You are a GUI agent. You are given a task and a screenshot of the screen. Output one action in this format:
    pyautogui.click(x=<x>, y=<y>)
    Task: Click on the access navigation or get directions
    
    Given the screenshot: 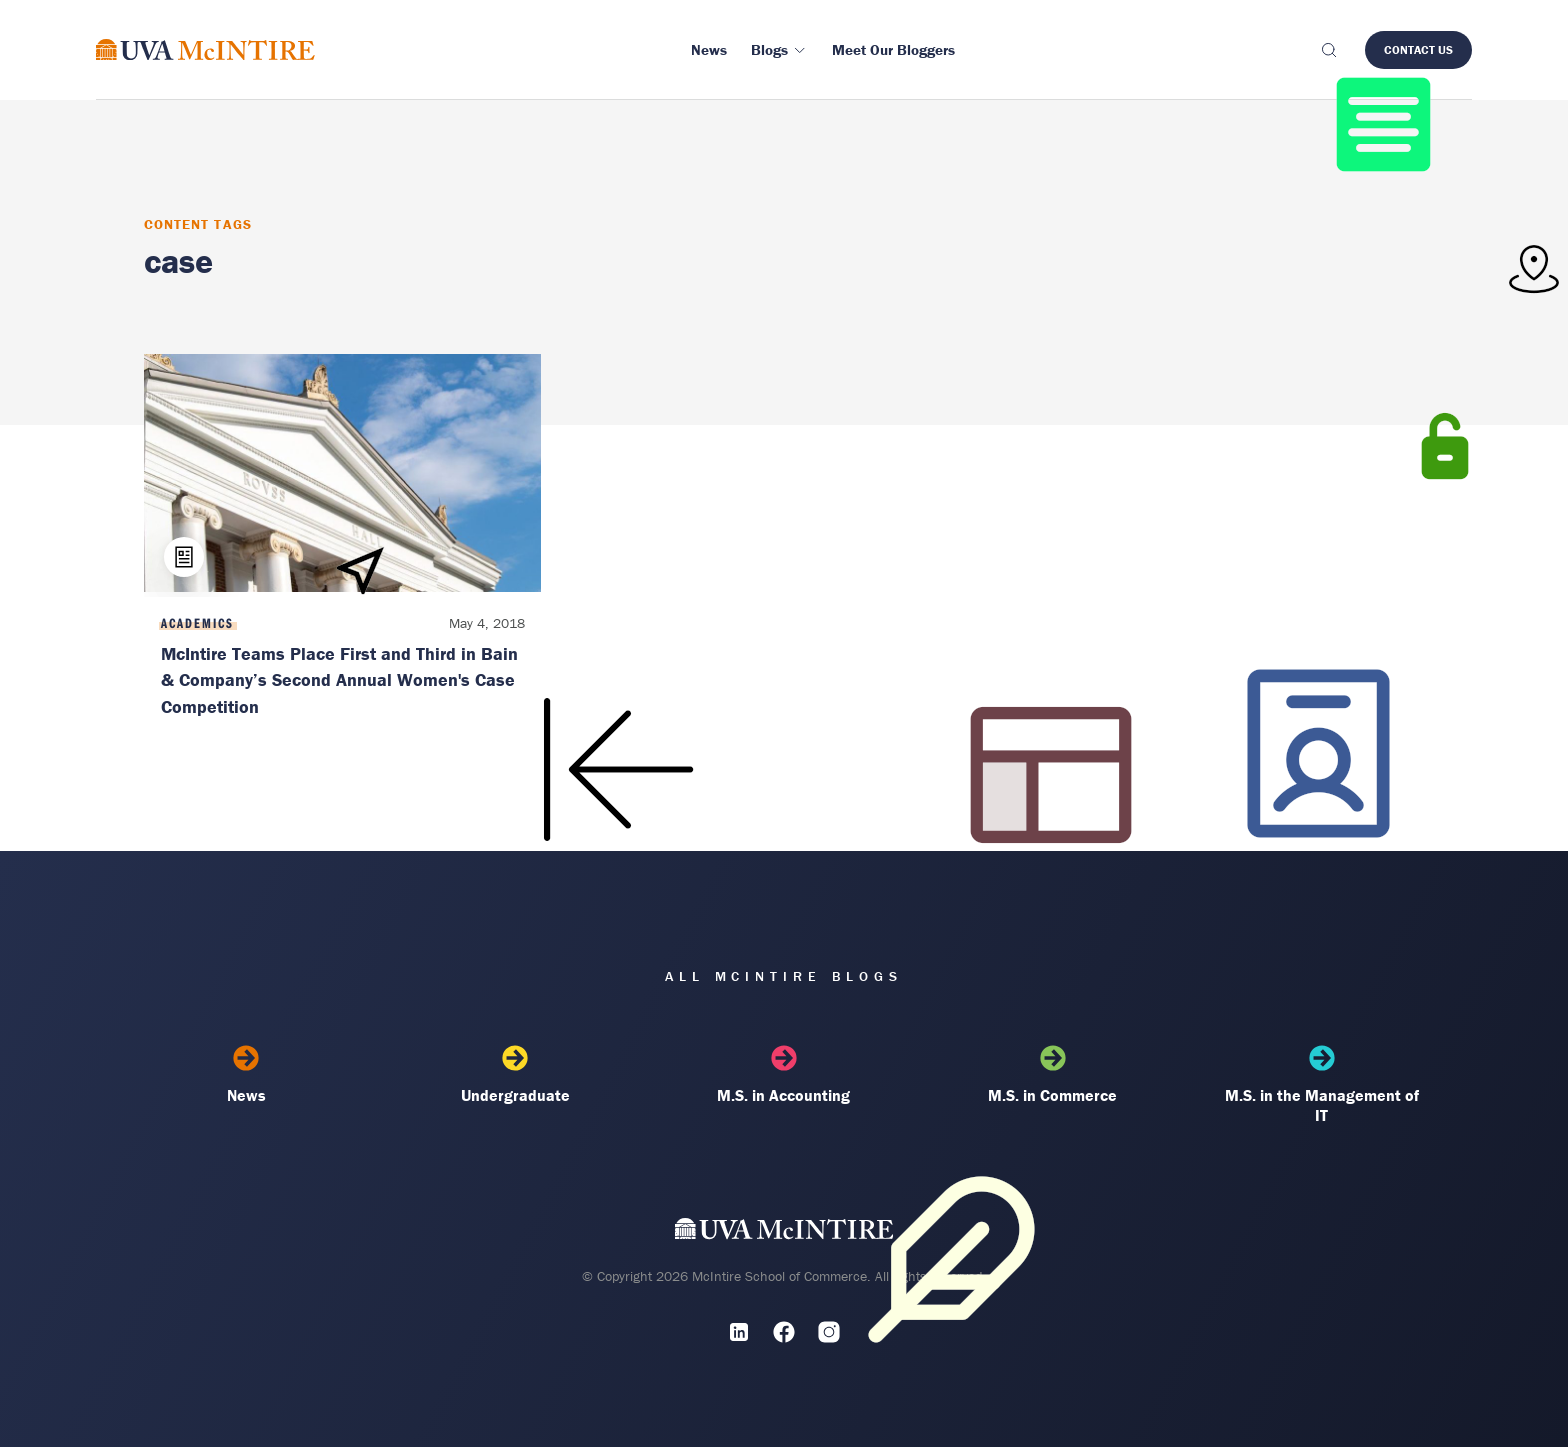 What is the action you would take?
    pyautogui.click(x=360, y=570)
    